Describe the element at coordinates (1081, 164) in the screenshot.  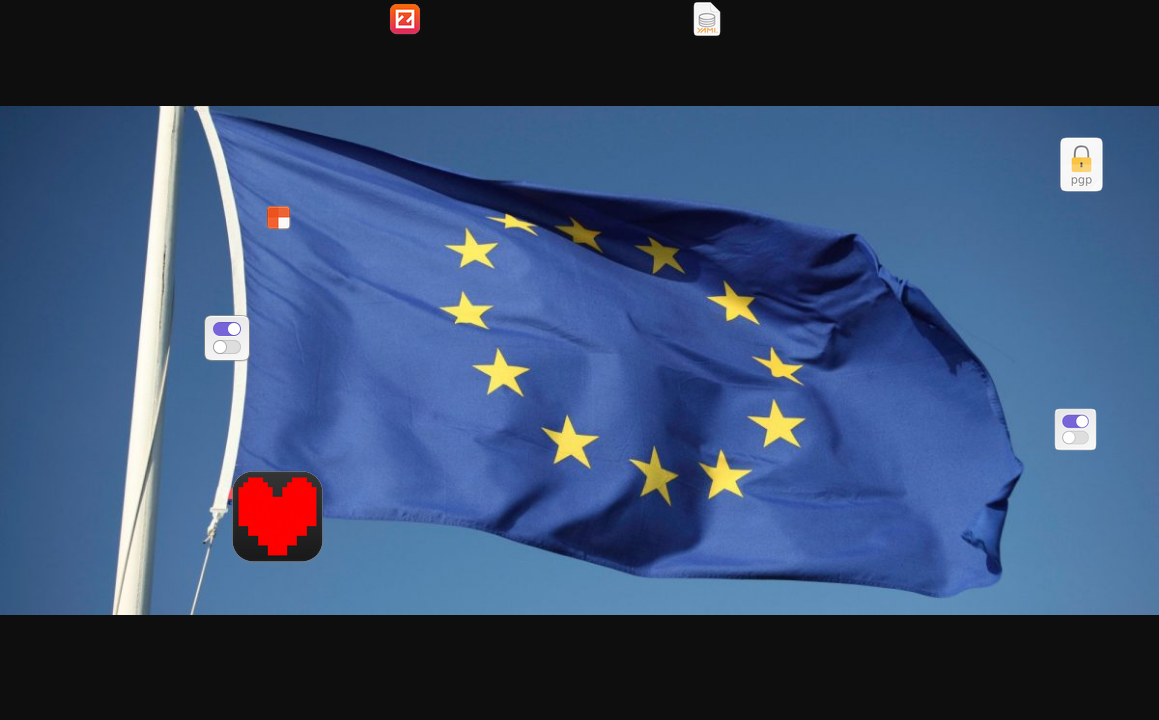
I see `a pgp-encrypted file` at that location.